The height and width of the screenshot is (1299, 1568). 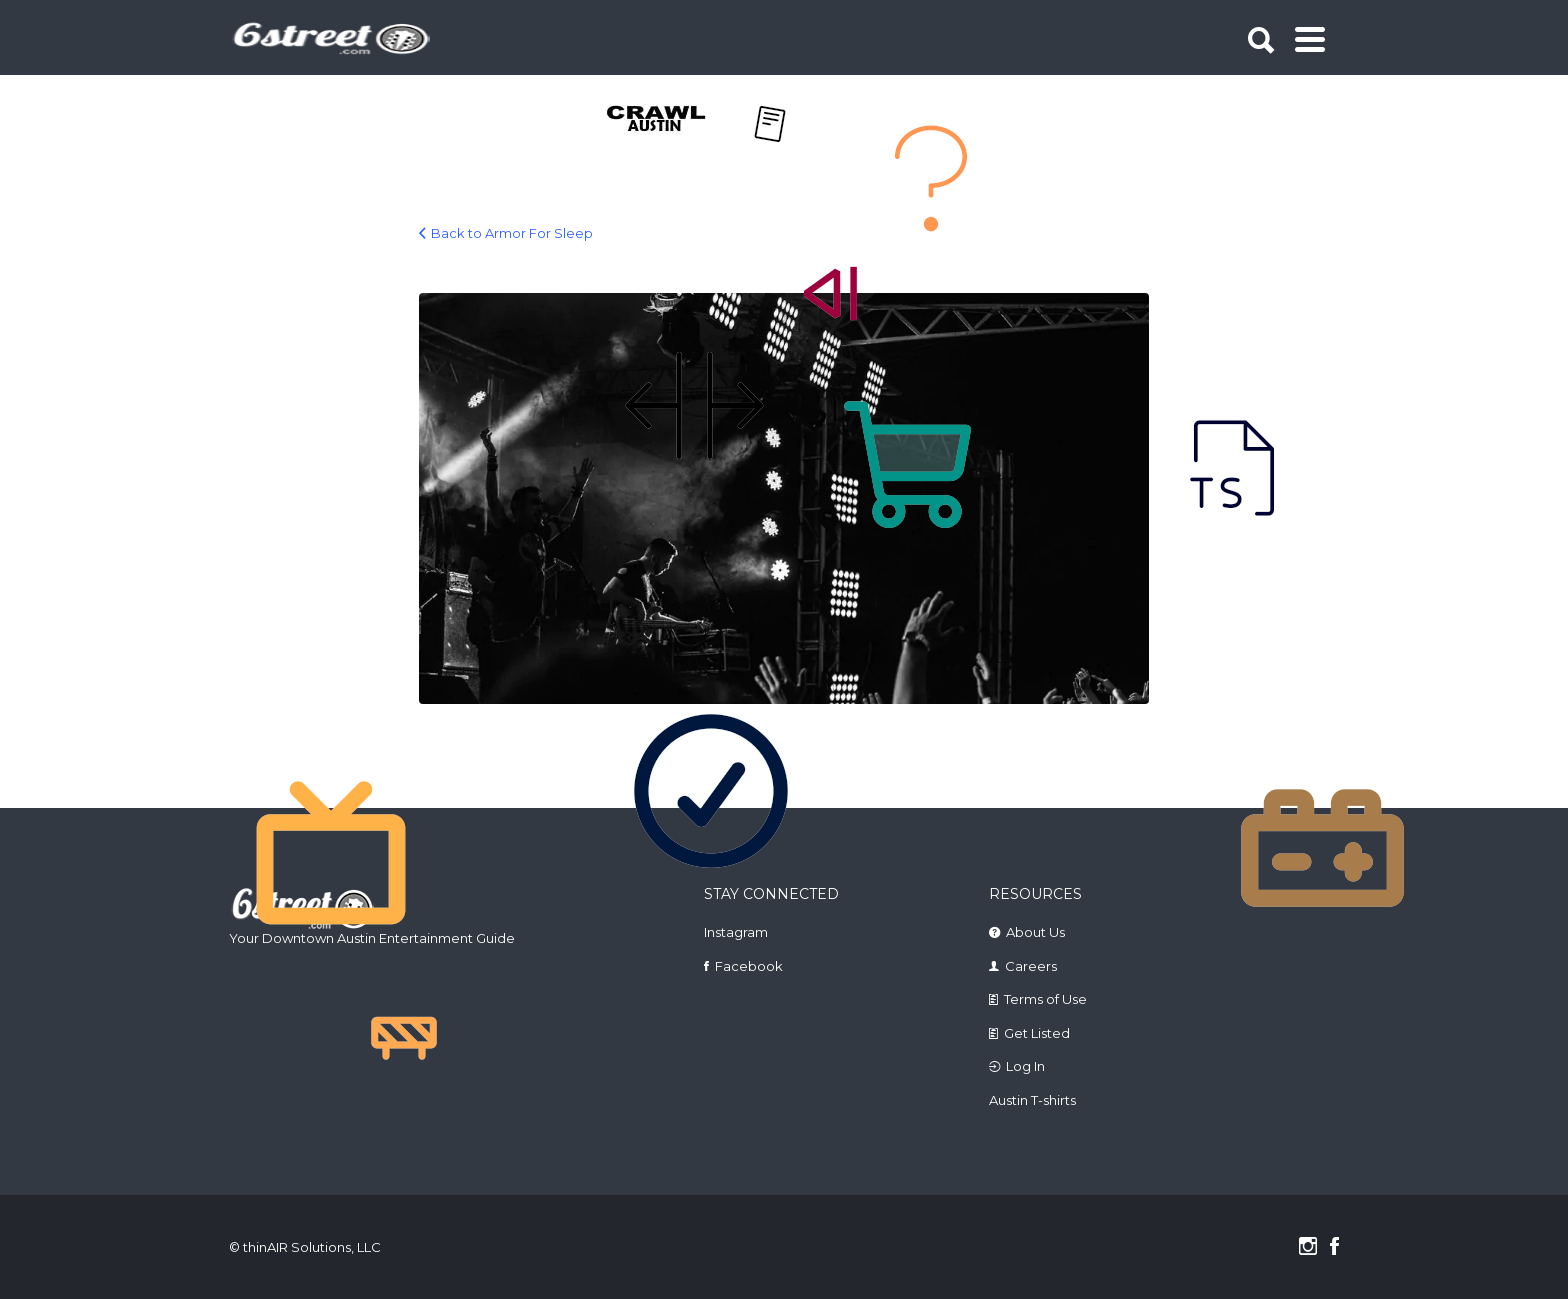 What do you see at coordinates (404, 1036) in the screenshot?
I see `indicates a blocked or restricted area` at bounding box center [404, 1036].